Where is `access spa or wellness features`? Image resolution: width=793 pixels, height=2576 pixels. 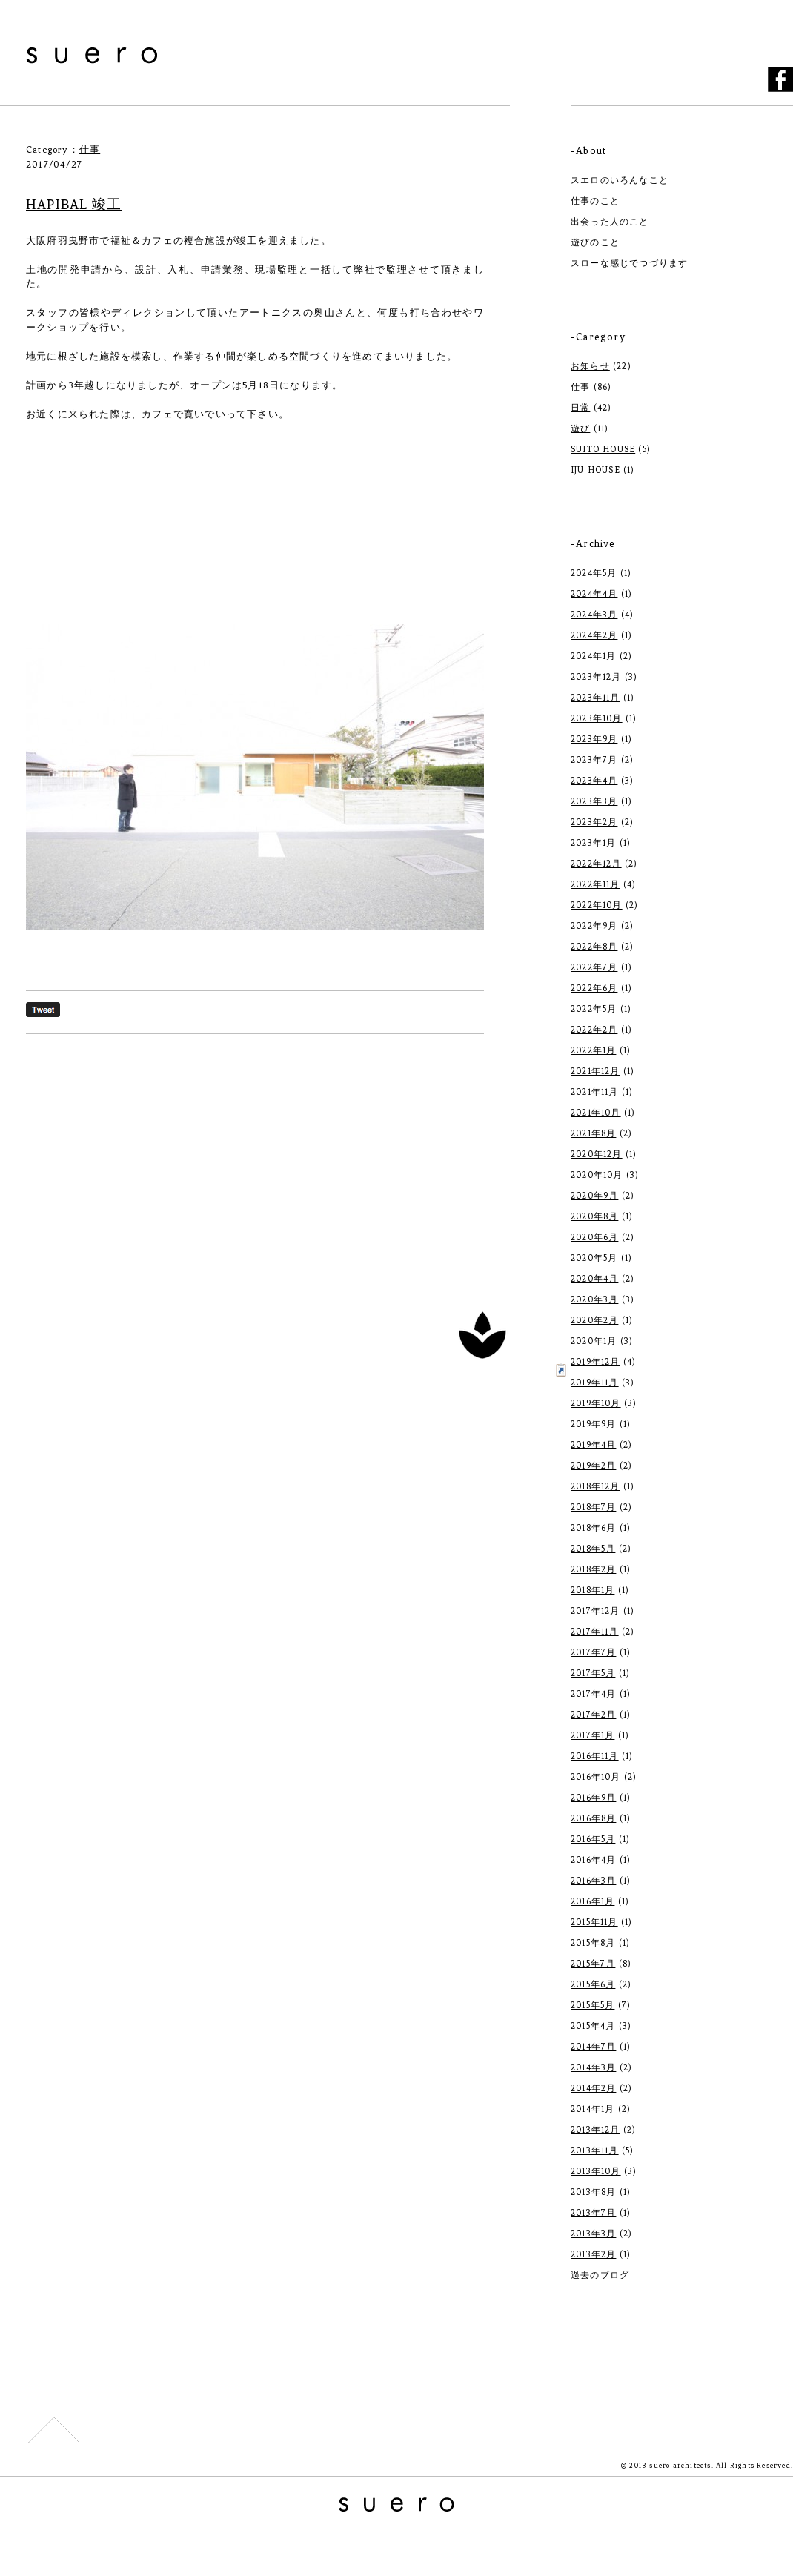
access spa or wellness features is located at coordinates (482, 1335).